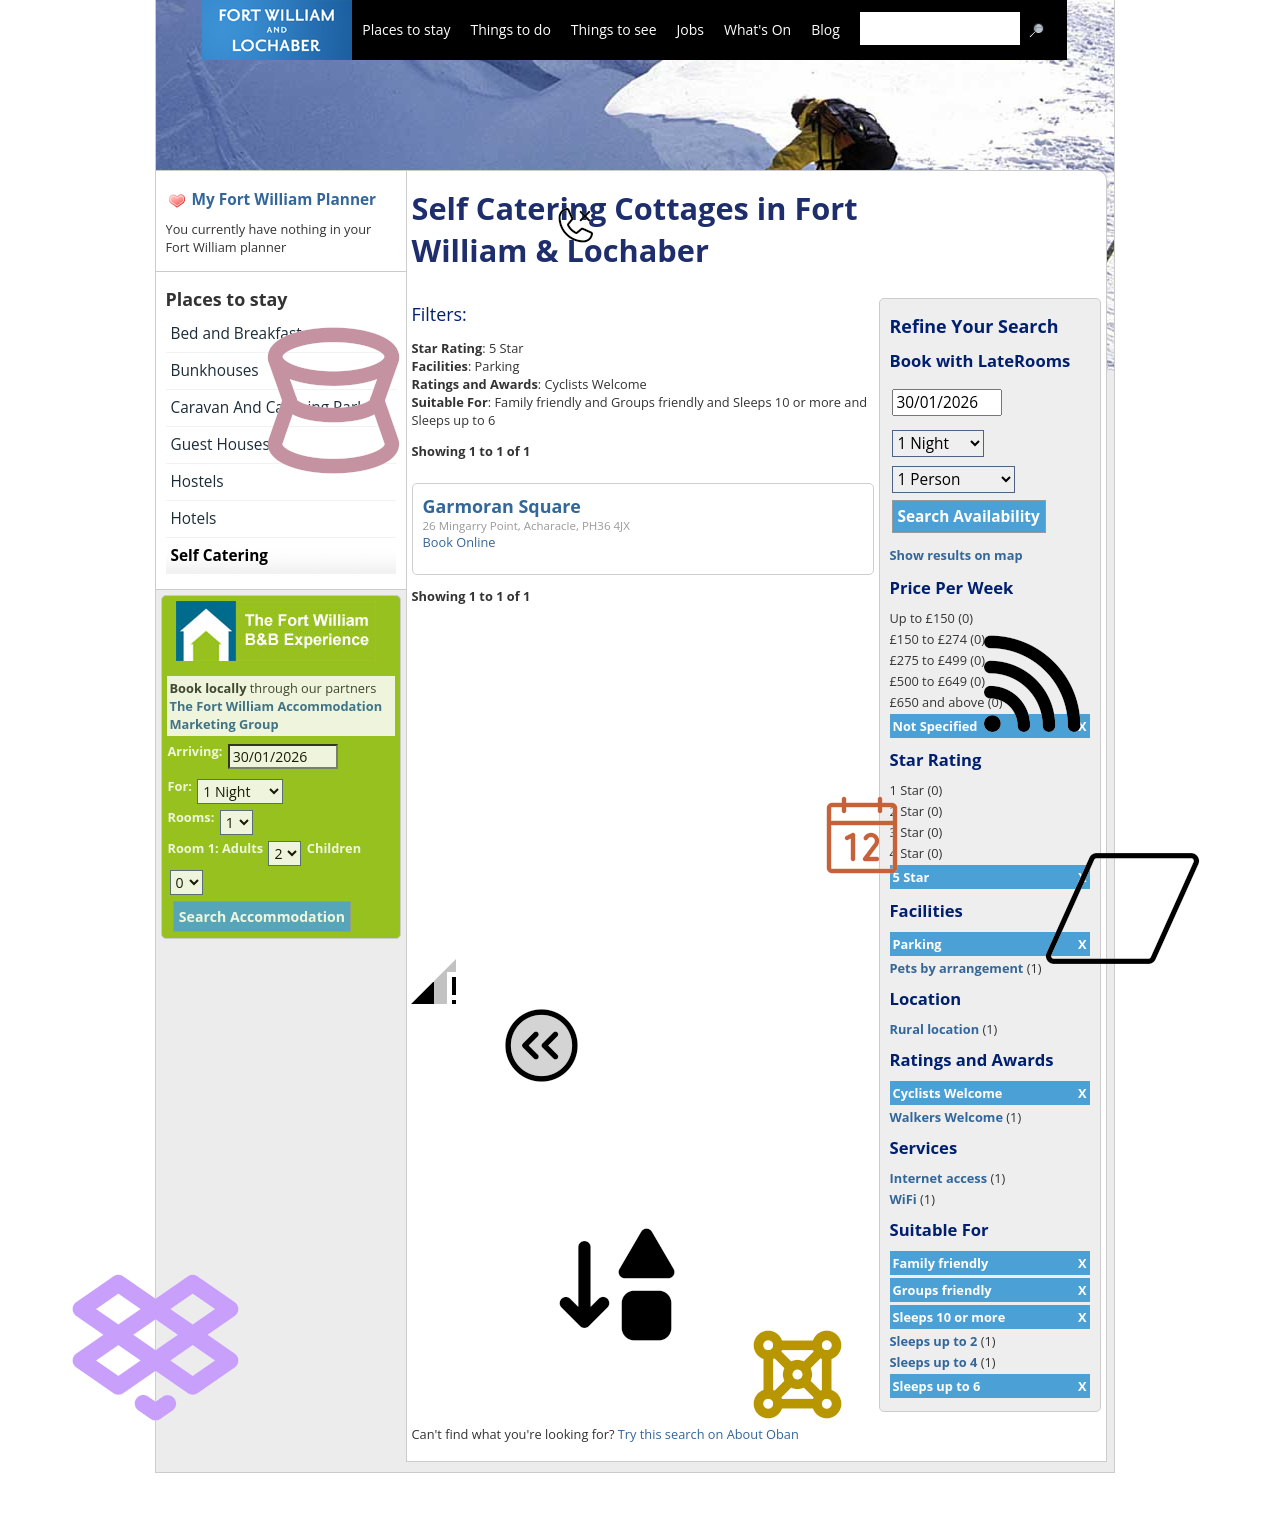  What do you see at coordinates (797, 1374) in the screenshot?
I see `view full network hierarchy` at bounding box center [797, 1374].